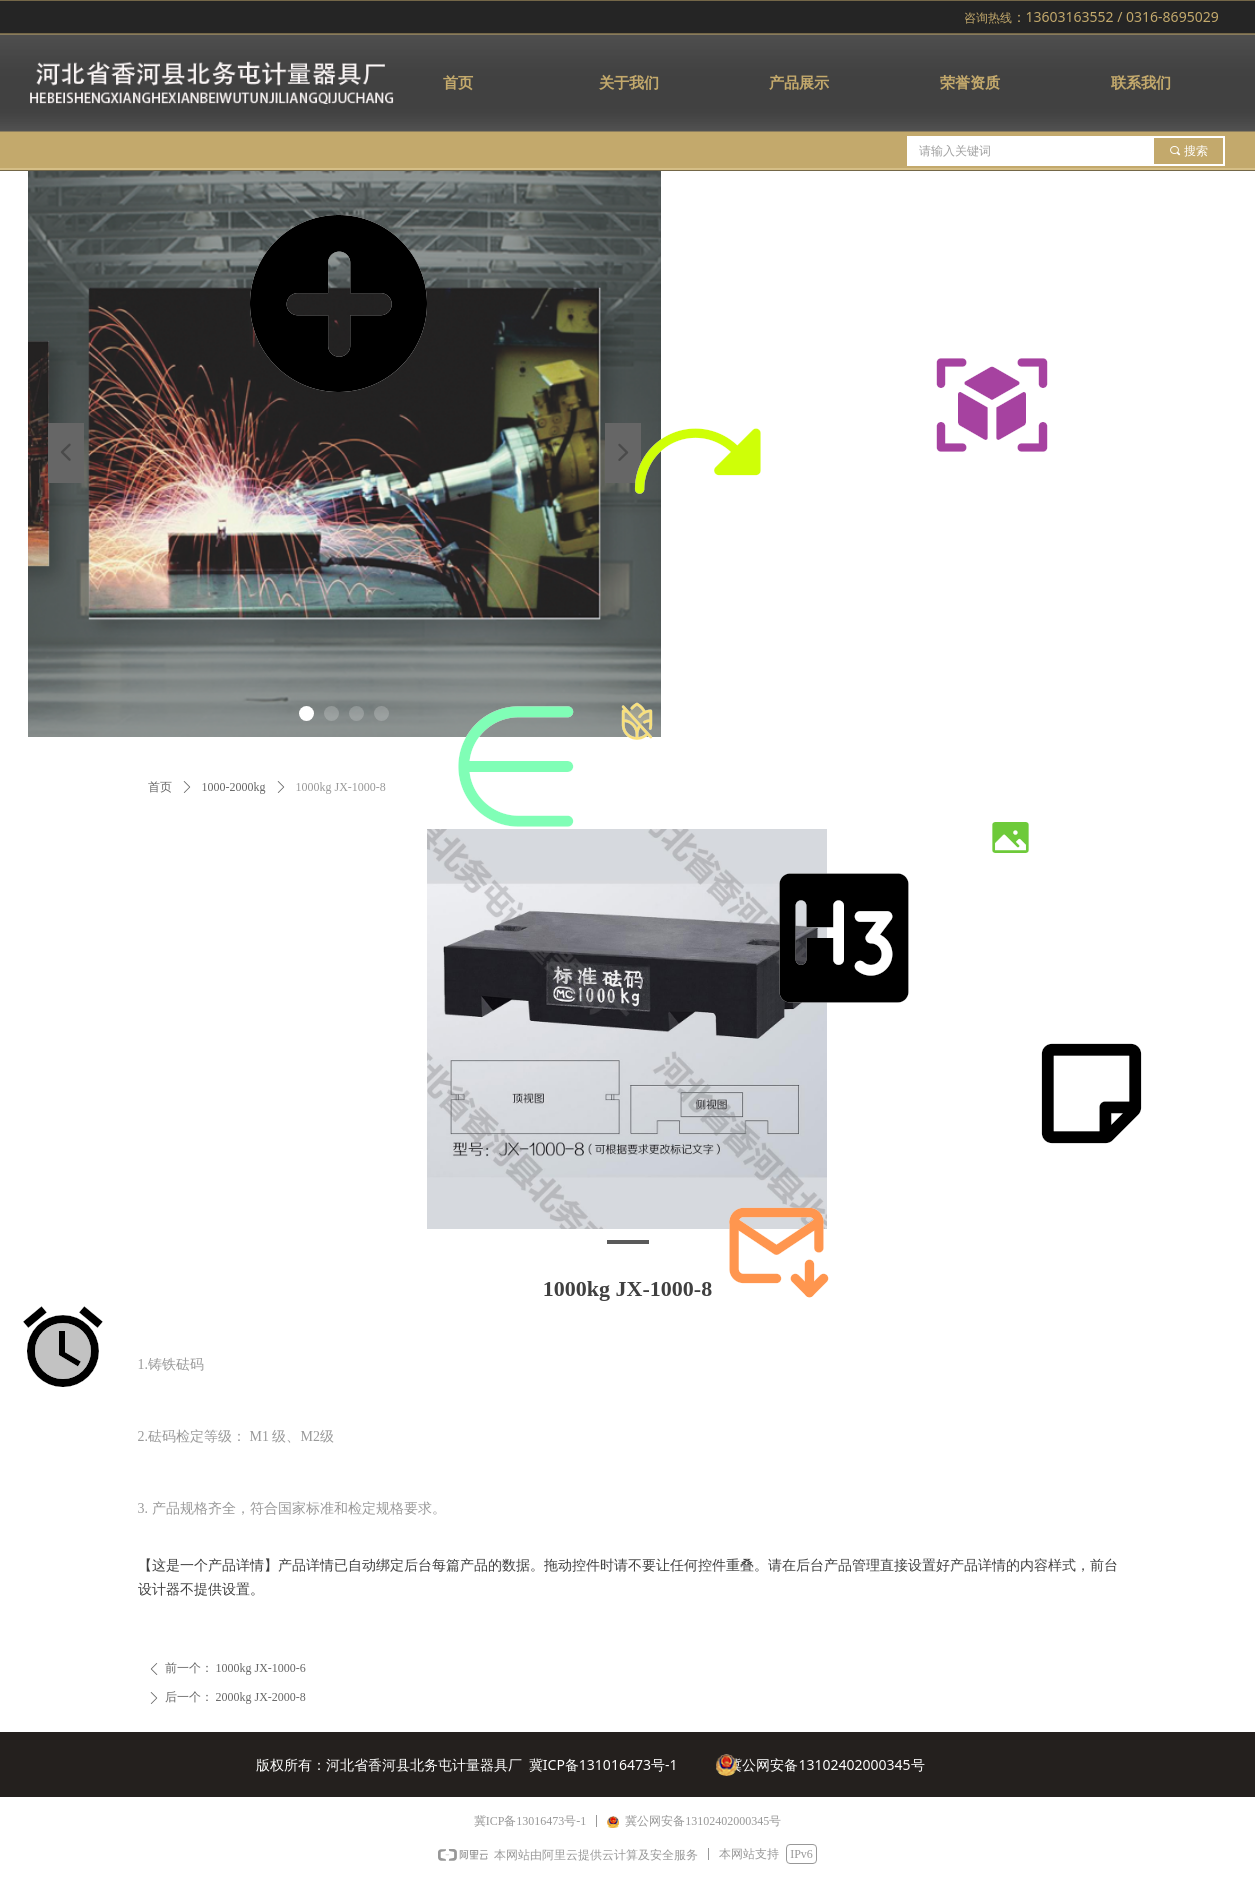  Describe the element at coordinates (695, 456) in the screenshot. I see `redo last action` at that location.